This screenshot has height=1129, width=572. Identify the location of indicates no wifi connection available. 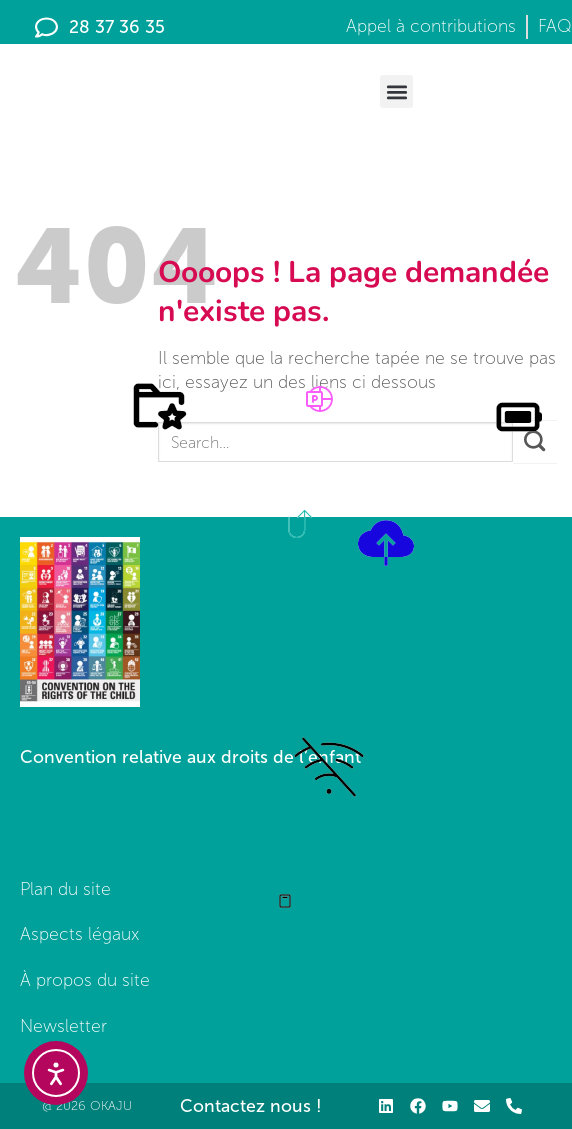
(329, 767).